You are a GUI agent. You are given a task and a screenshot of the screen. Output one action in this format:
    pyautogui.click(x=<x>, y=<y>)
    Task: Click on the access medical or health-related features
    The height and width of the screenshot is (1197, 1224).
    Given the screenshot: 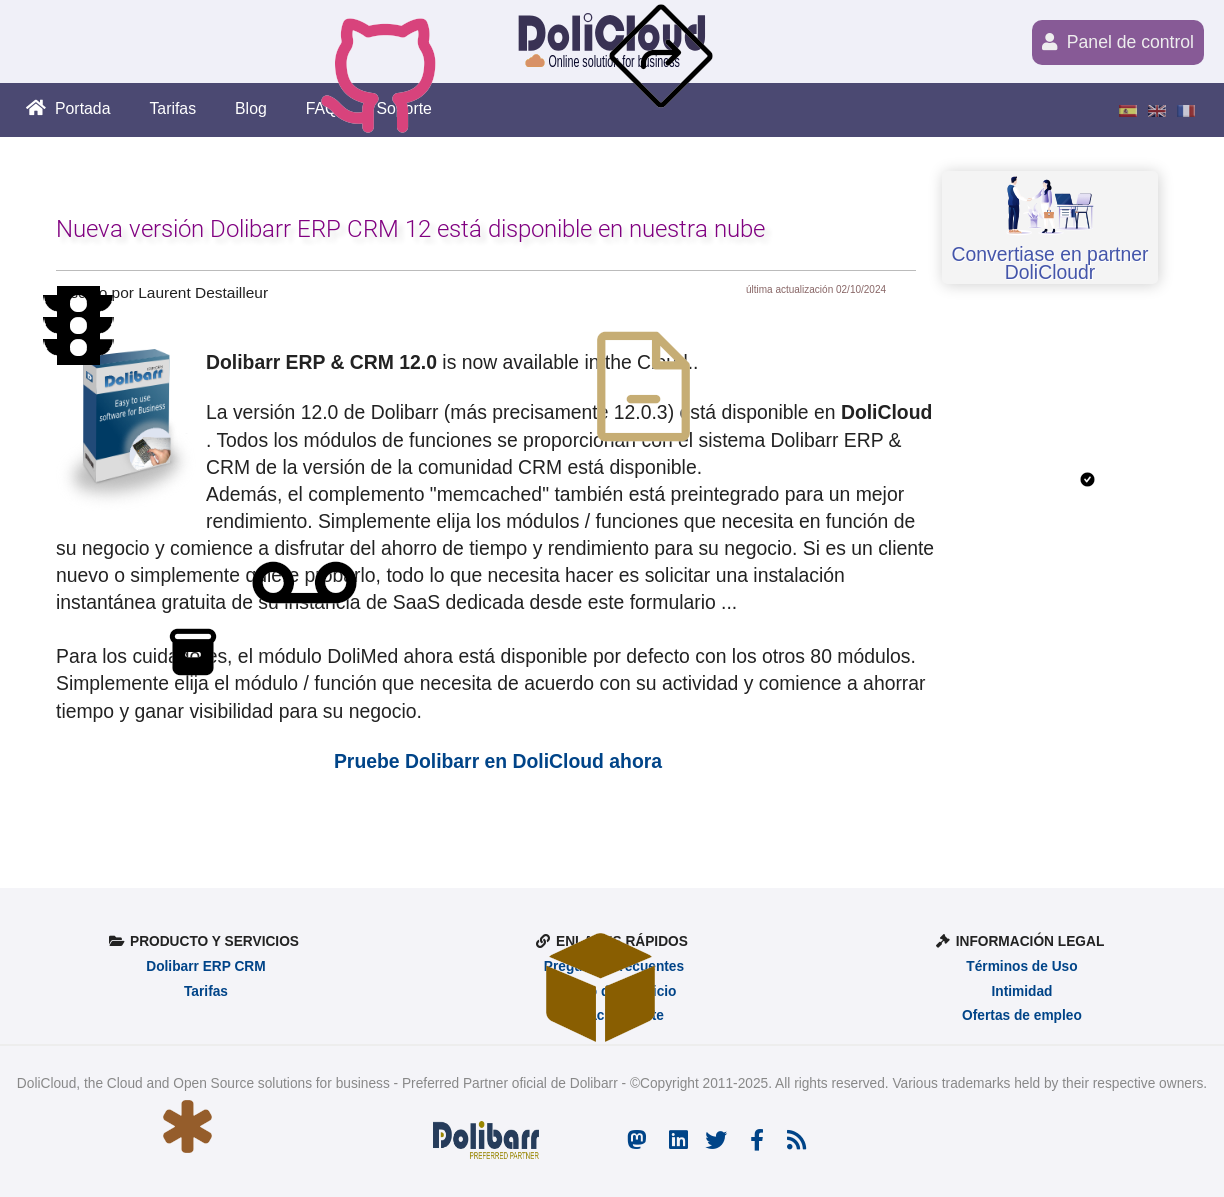 What is the action you would take?
    pyautogui.click(x=187, y=1126)
    